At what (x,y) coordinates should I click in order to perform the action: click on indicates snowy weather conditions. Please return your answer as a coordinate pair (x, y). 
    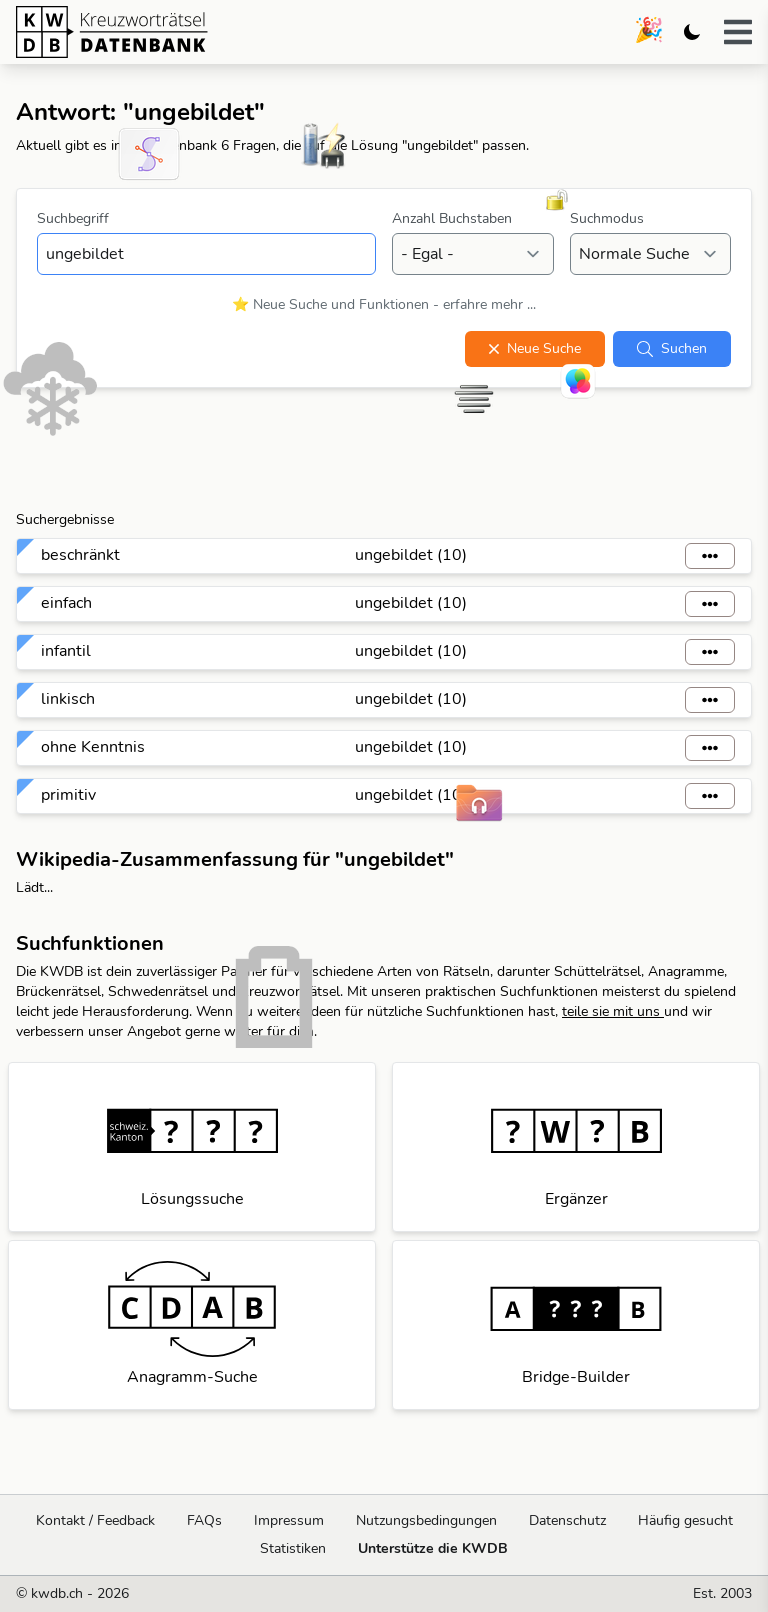
    Looking at the image, I should click on (50, 389).